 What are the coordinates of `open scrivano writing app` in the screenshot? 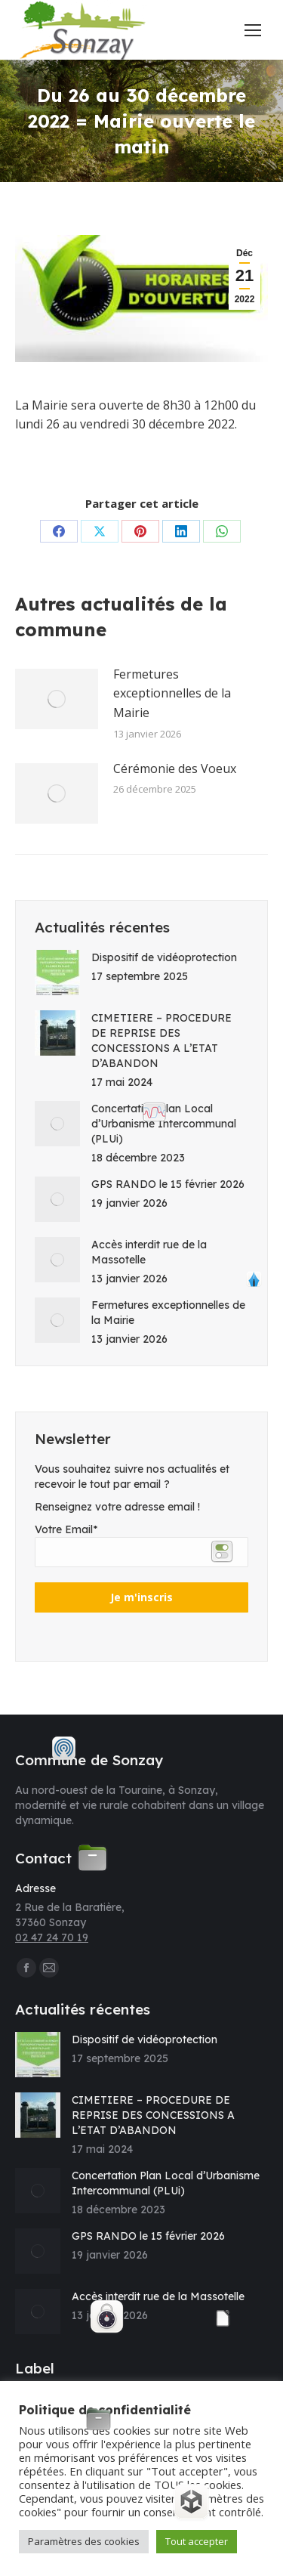 It's located at (254, 1279).